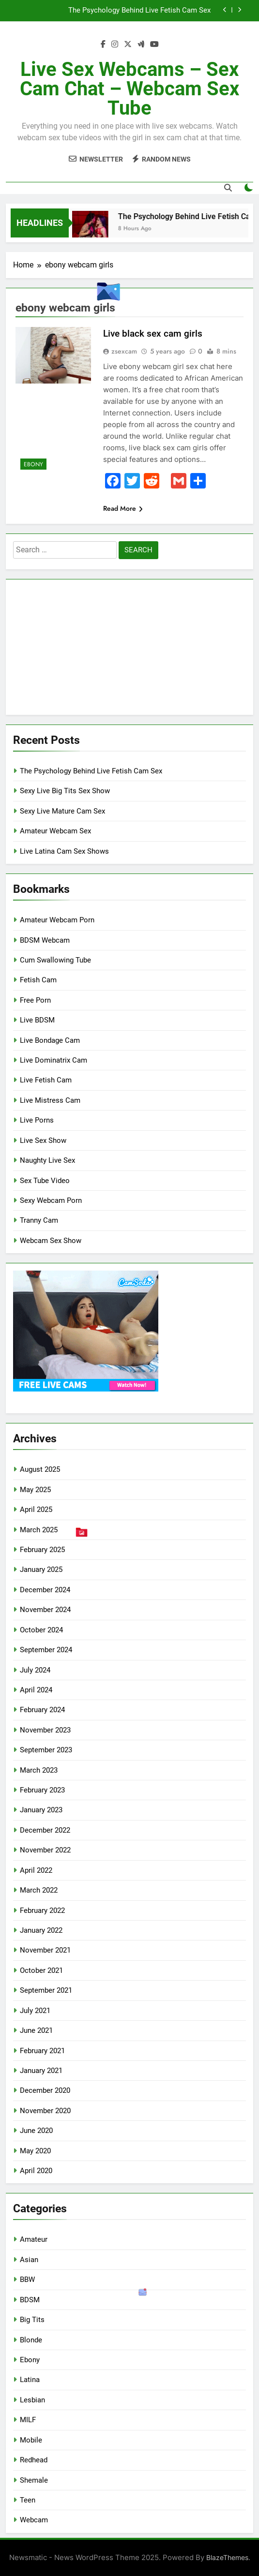 This screenshot has height=2576, width=259. What do you see at coordinates (142, 2292) in the screenshot?
I see `send an email or message` at bounding box center [142, 2292].